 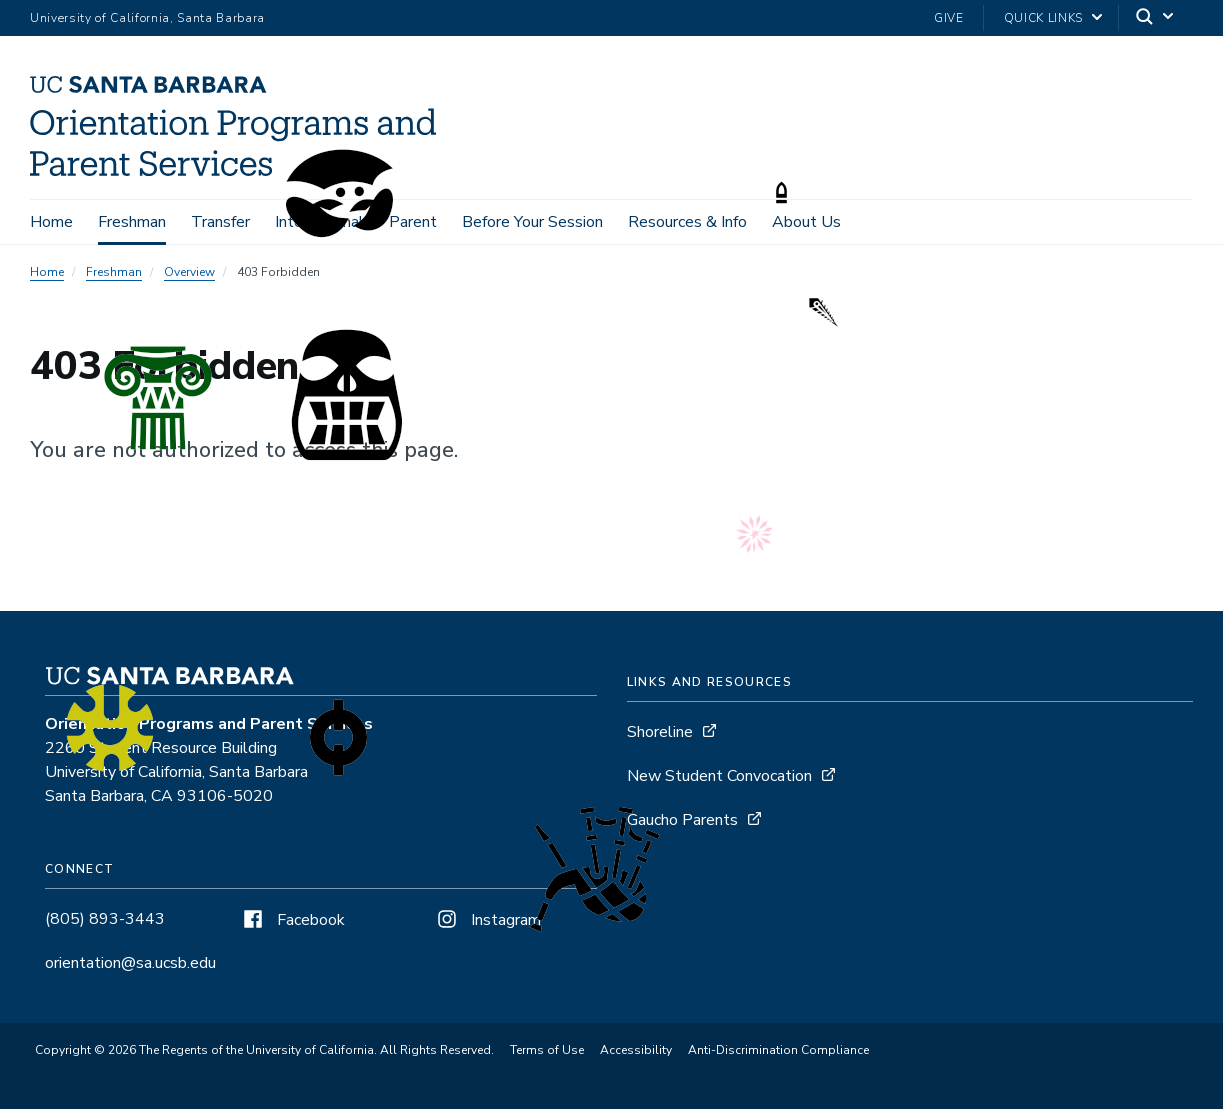 I want to click on browse traditional or folk music instruments, so click(x=594, y=869).